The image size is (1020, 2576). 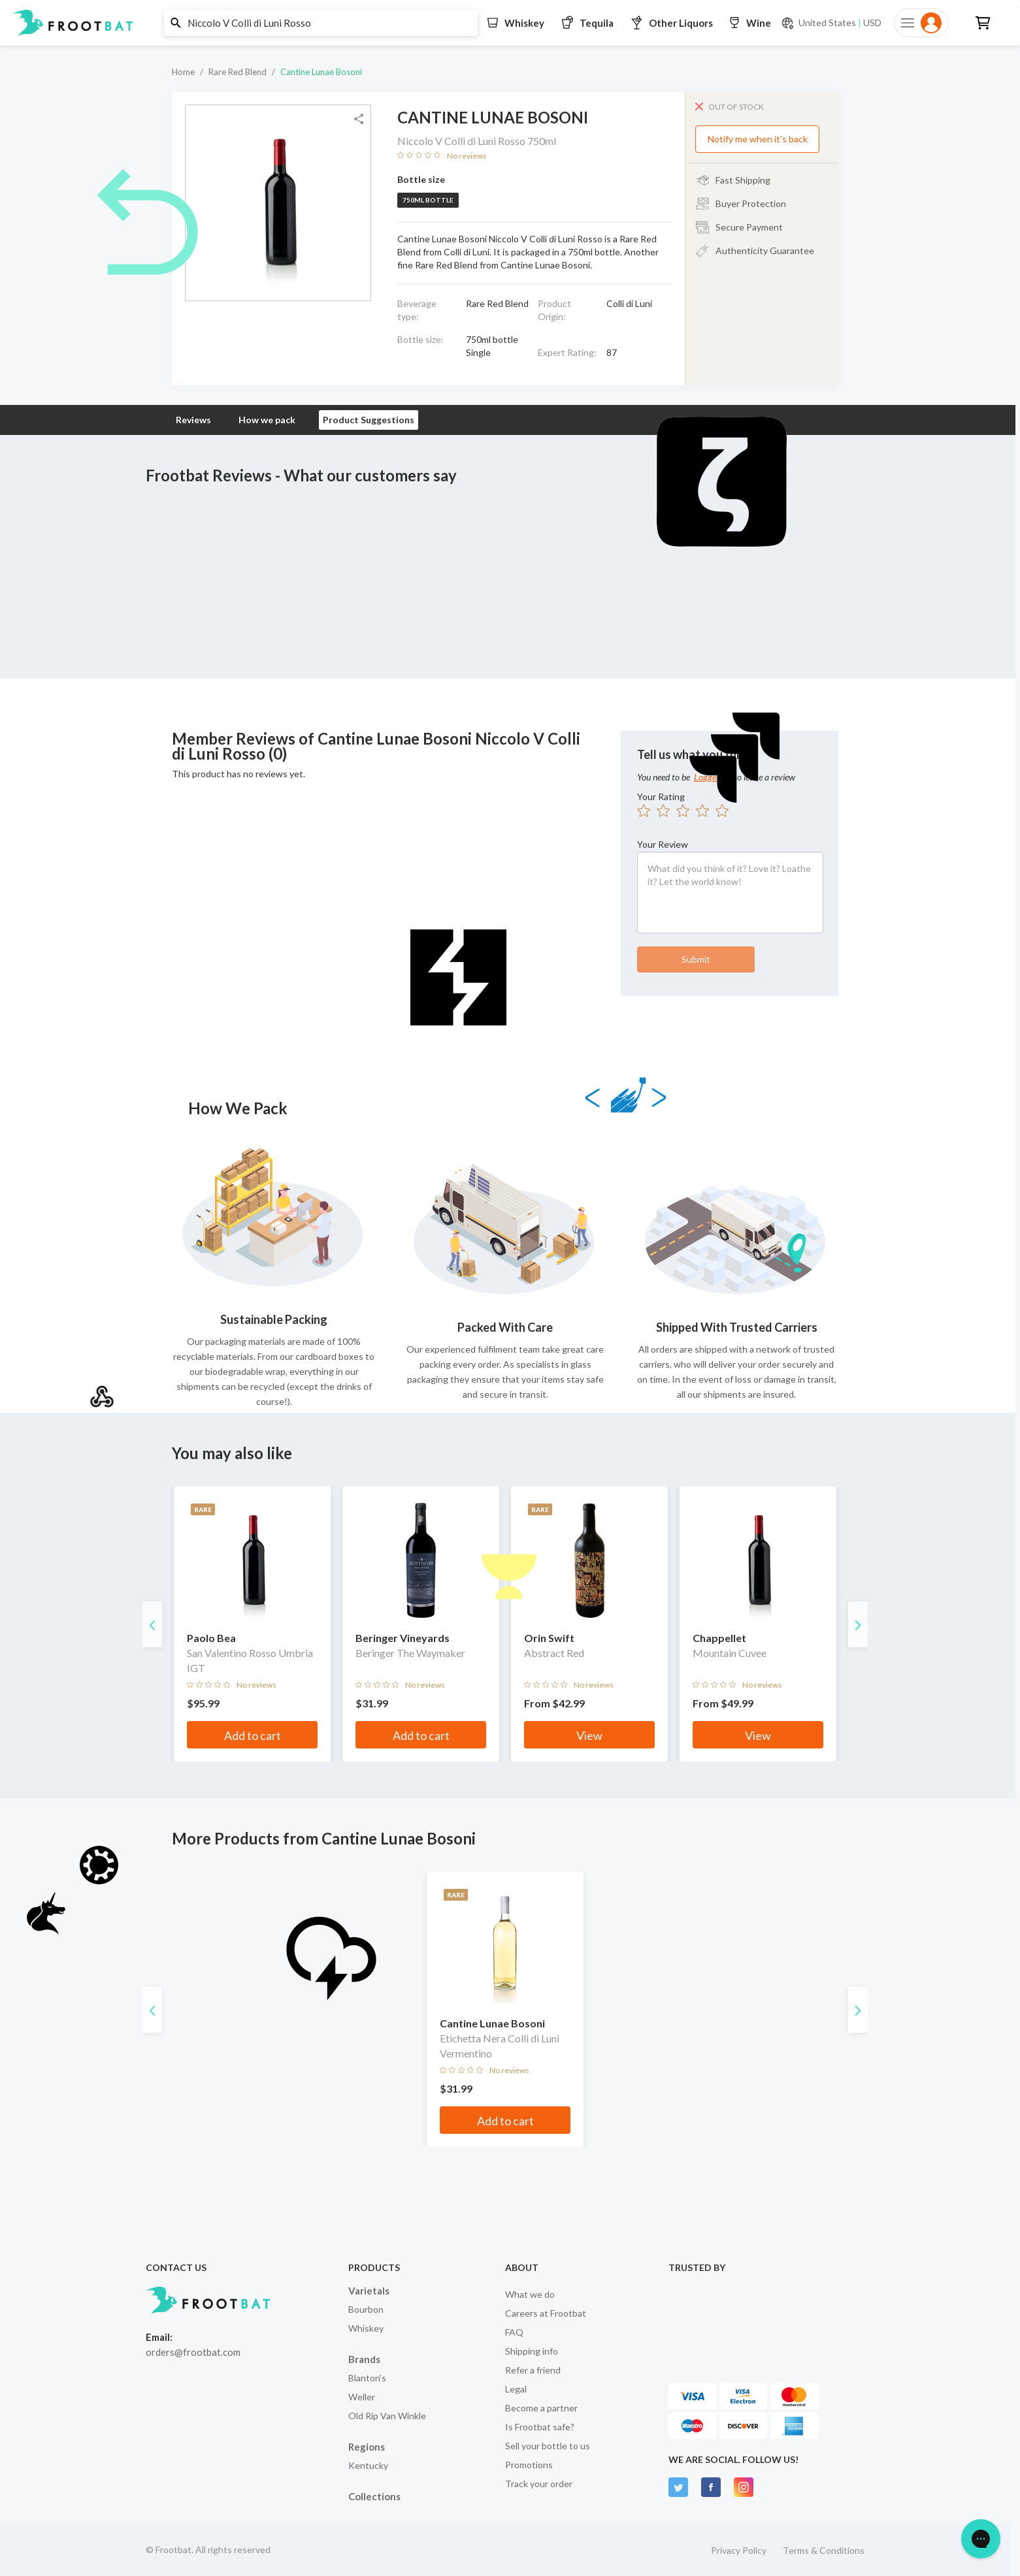 I want to click on kubuntu linux distribution logo, so click(x=99, y=1865).